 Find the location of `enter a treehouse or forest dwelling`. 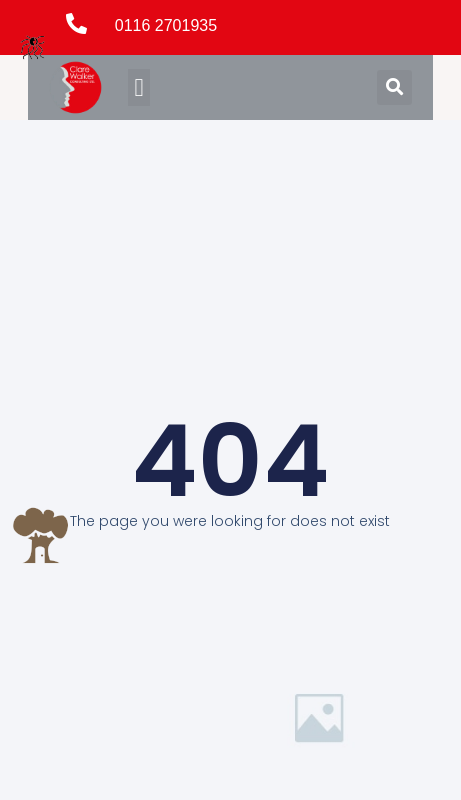

enter a treehouse or forest dwelling is located at coordinates (40, 534).